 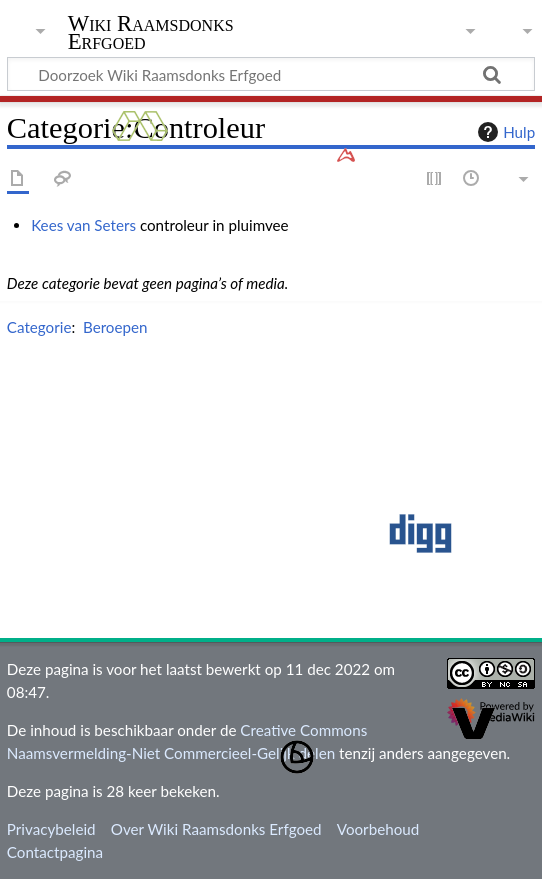 What do you see at coordinates (473, 723) in the screenshot?
I see `open veed video editing app` at bounding box center [473, 723].